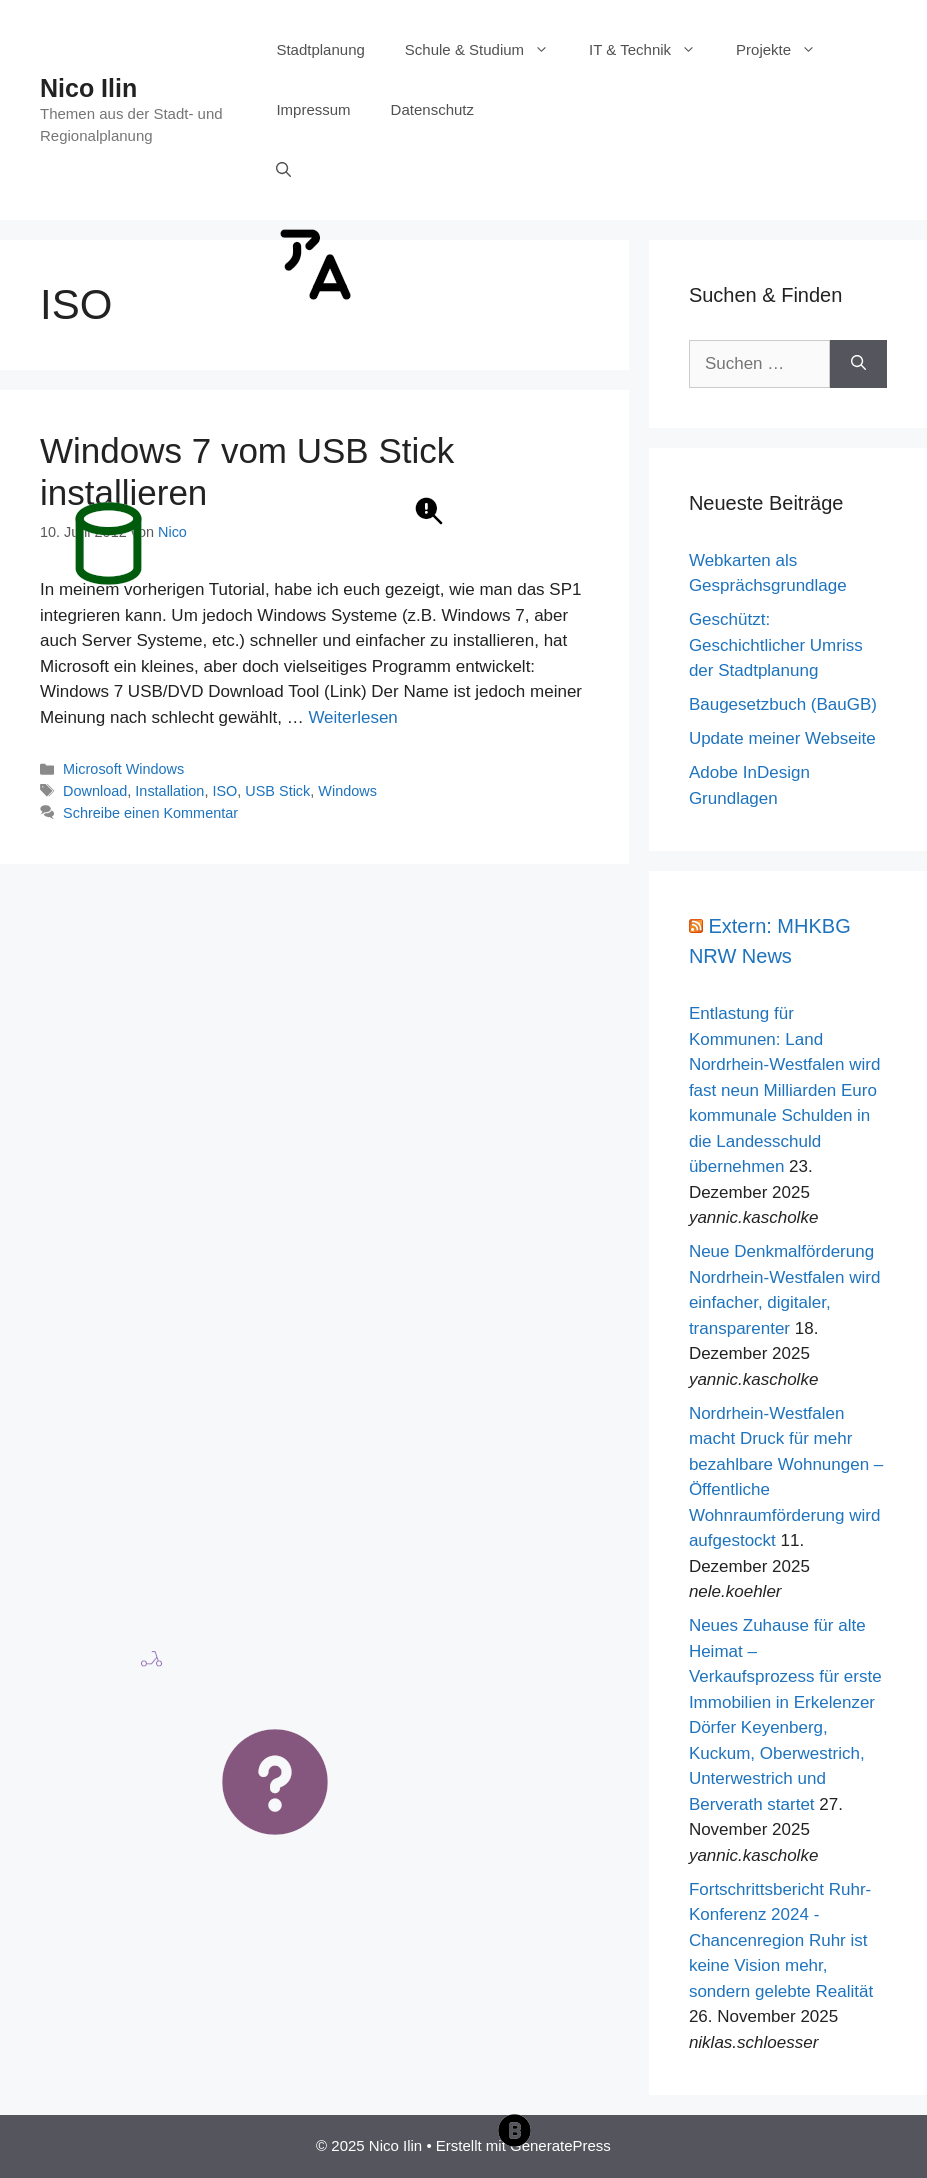 This screenshot has height=2178, width=927. What do you see at coordinates (313, 262) in the screenshot?
I see `switch to Japanese katakana input` at bounding box center [313, 262].